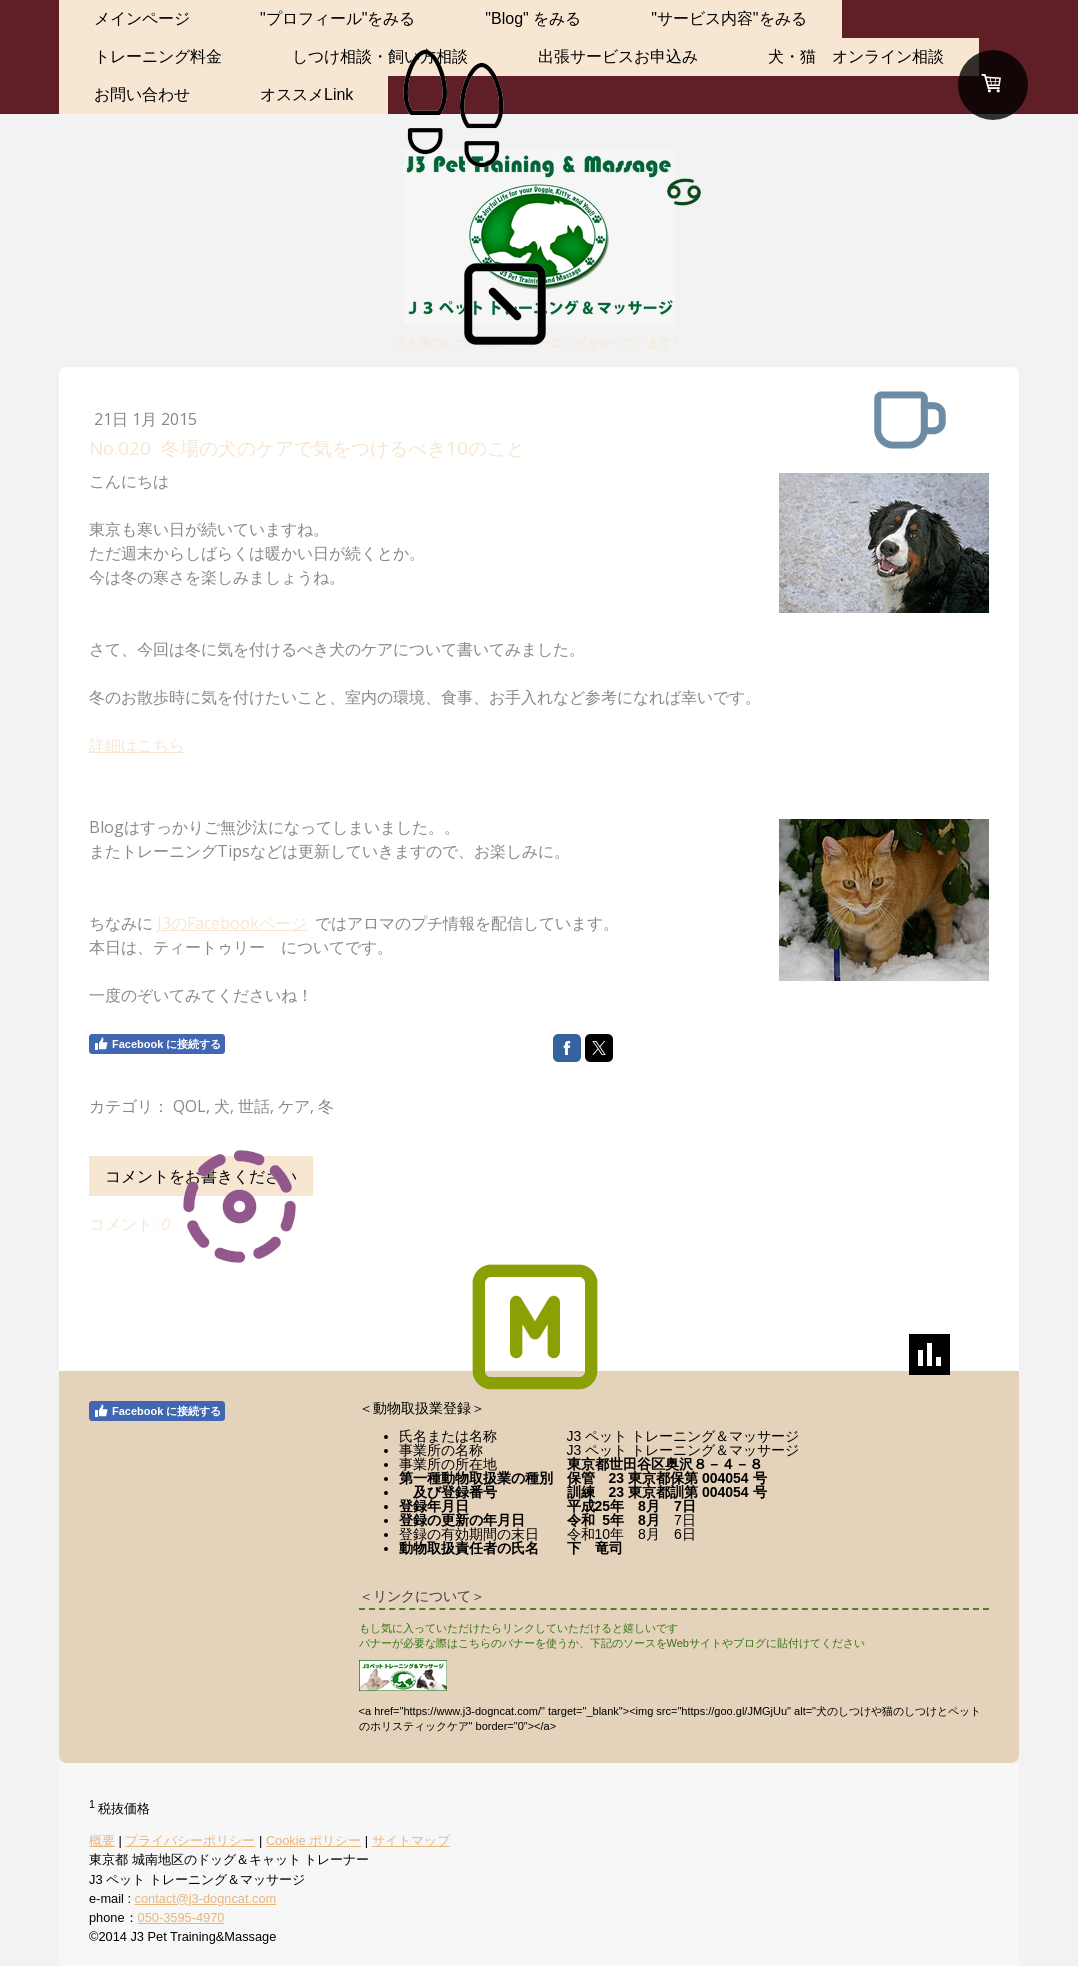 The width and height of the screenshot is (1078, 1966). What do you see at coordinates (505, 304) in the screenshot?
I see `indicates a blocked or forbidden action` at bounding box center [505, 304].